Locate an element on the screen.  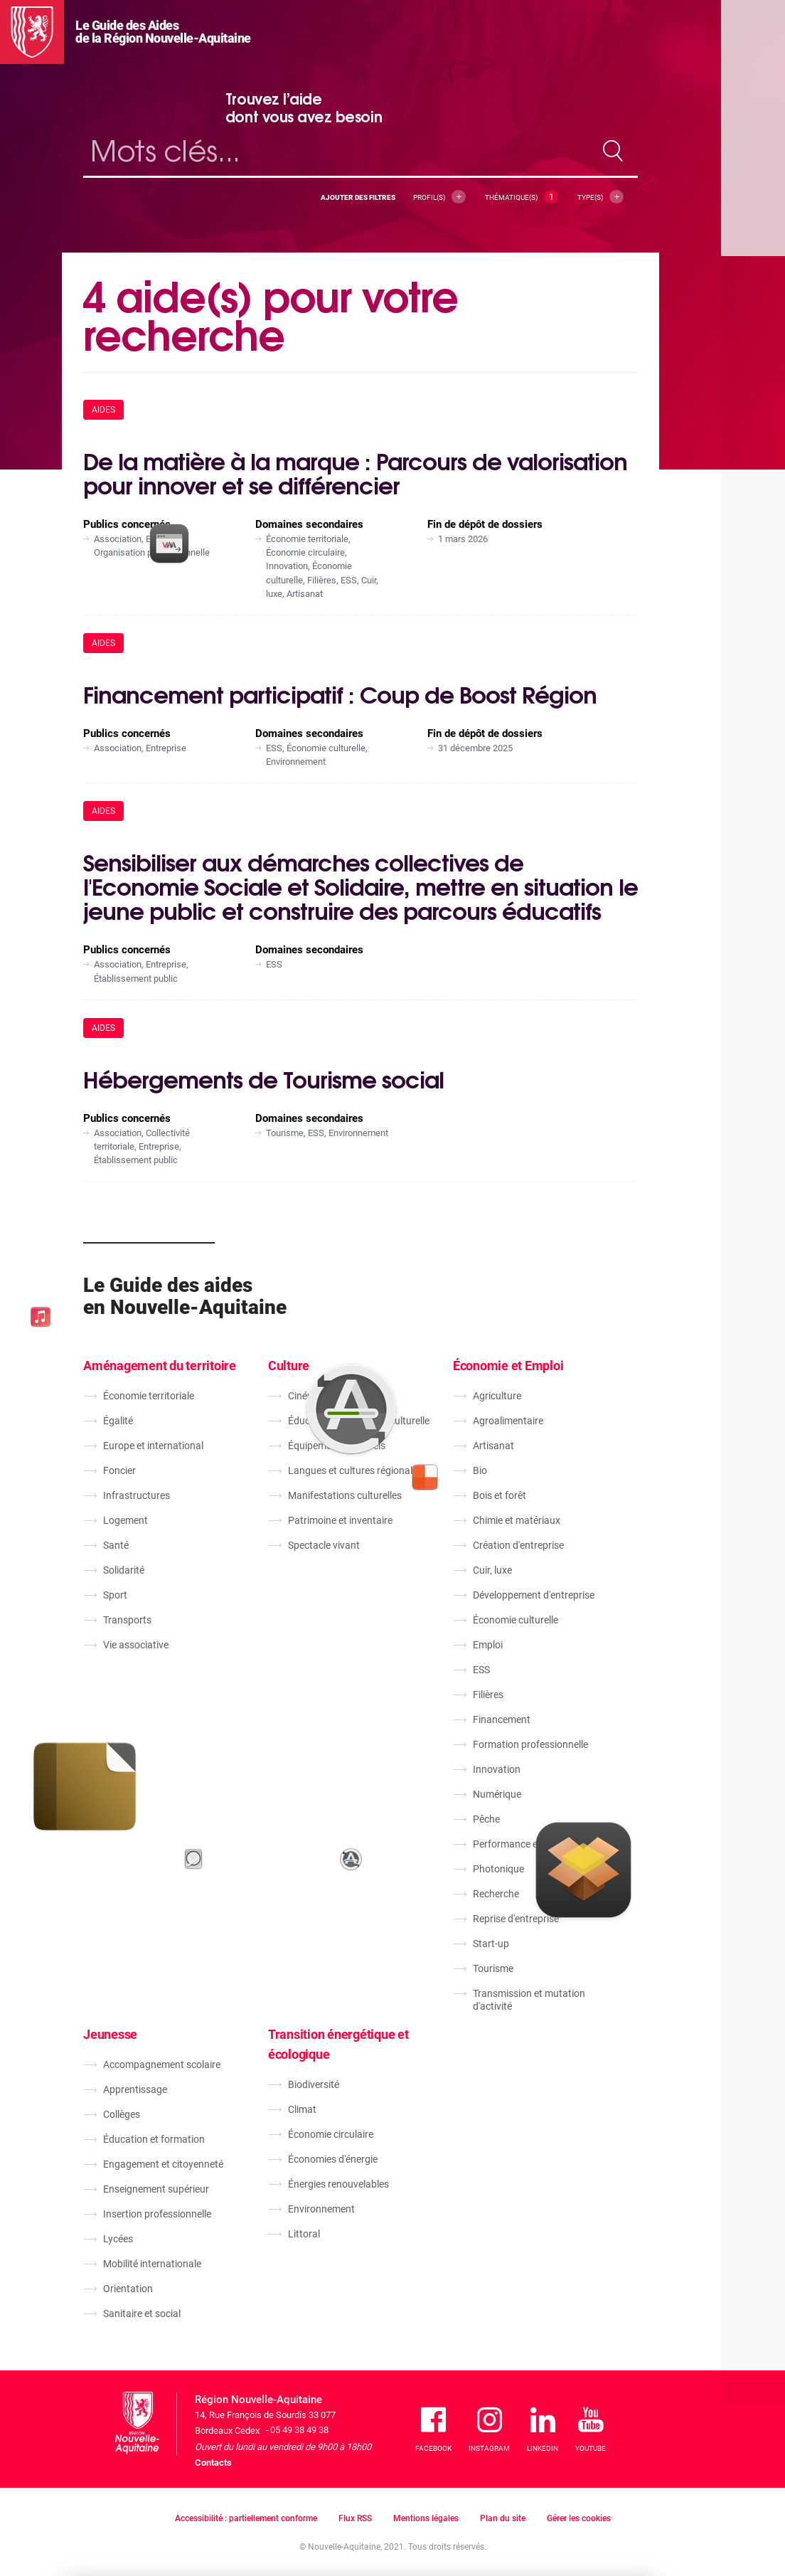
switch to the top-right workspace is located at coordinates (424, 1477).